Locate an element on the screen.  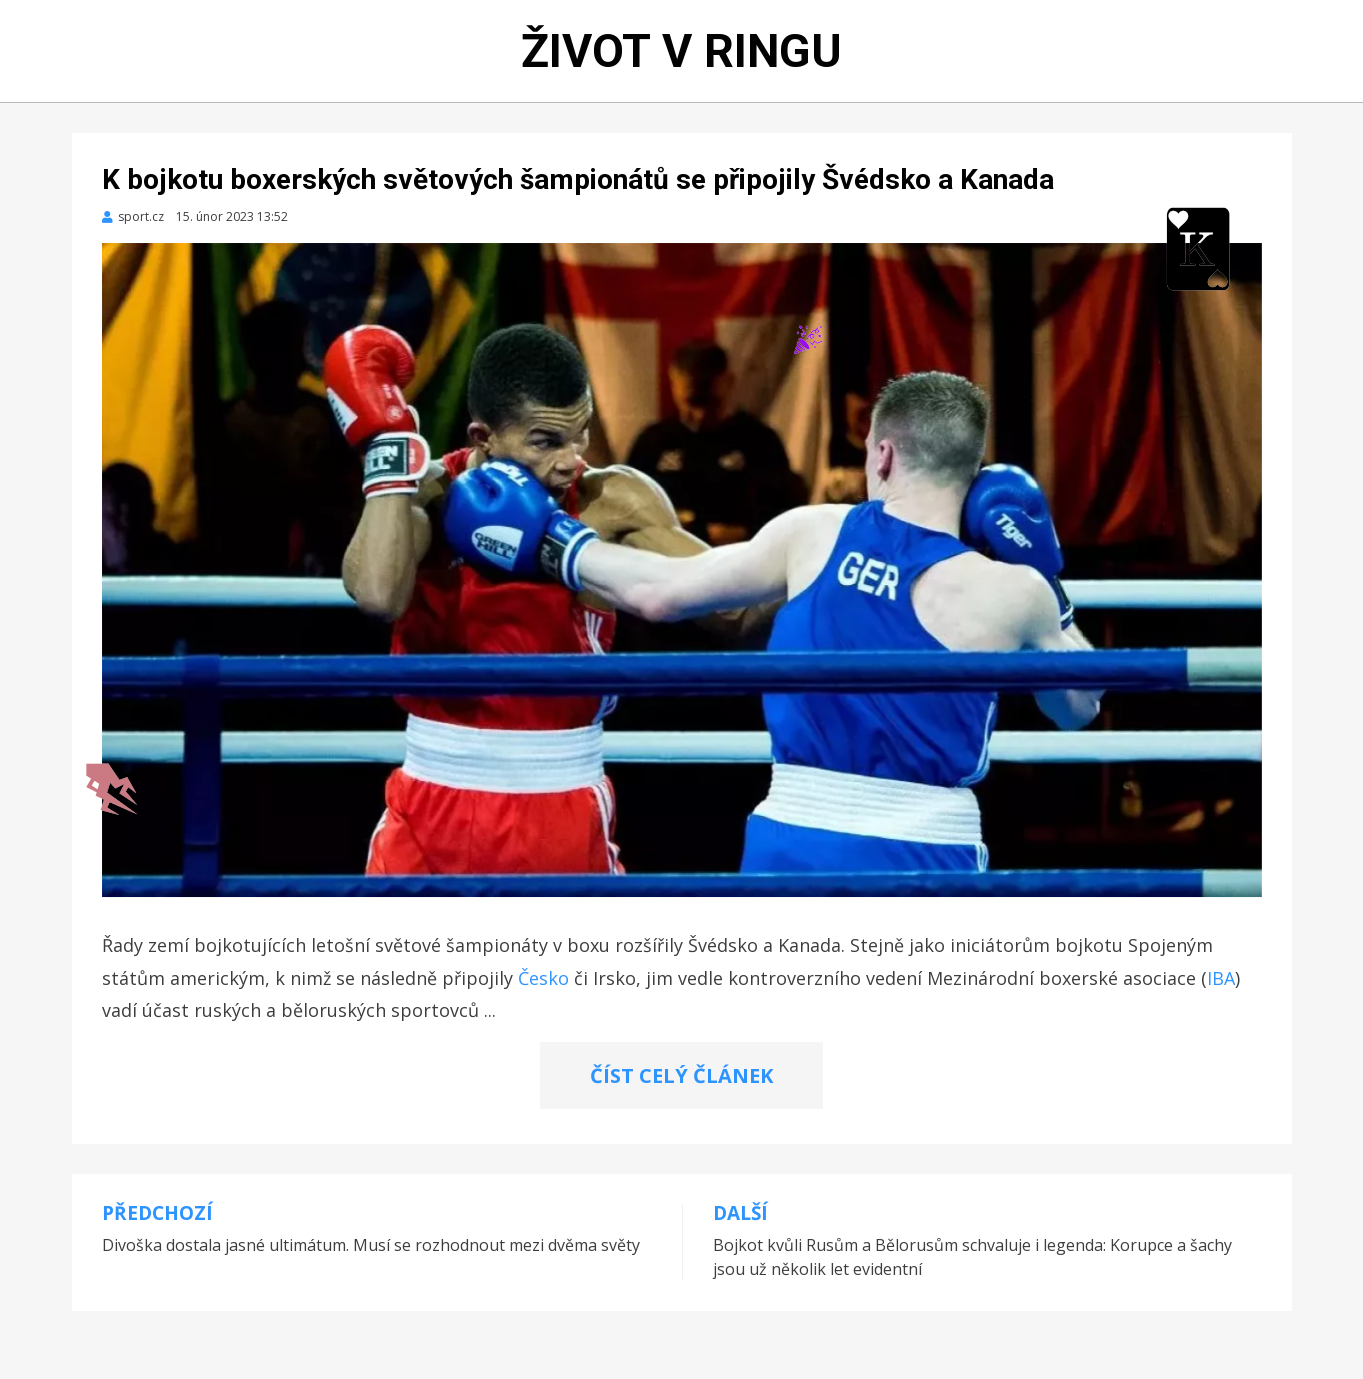
king of hearts playing card is located at coordinates (1198, 249).